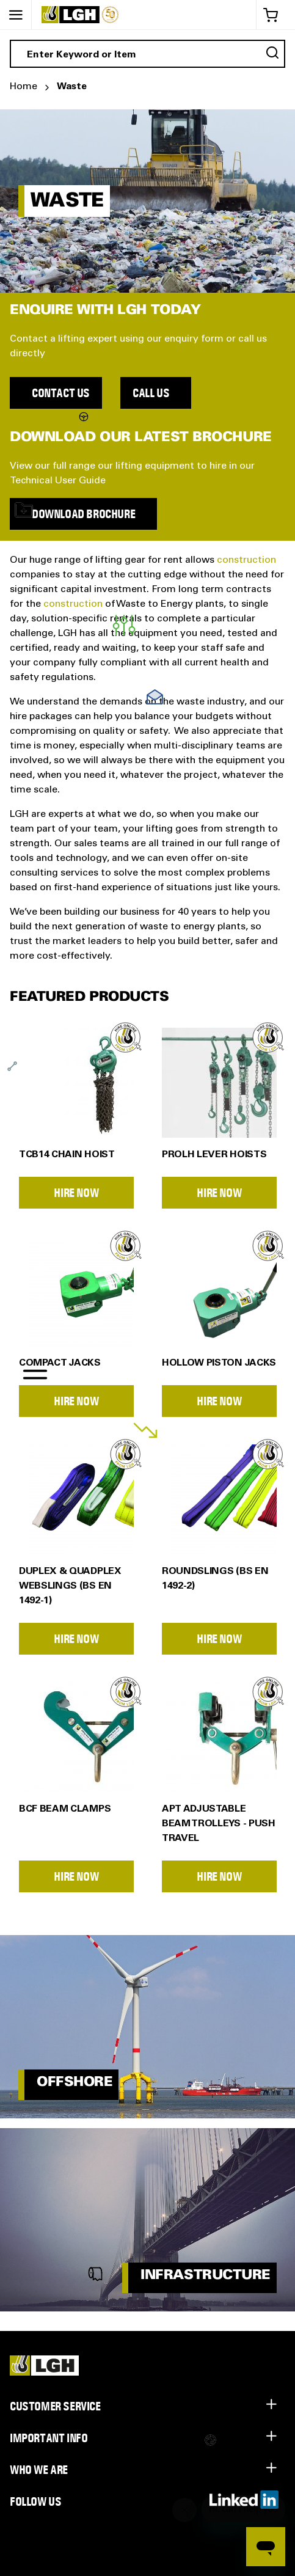 Image resolution: width=295 pixels, height=2576 pixels. I want to click on reorder or rearrange items in a list, so click(35, 1374).